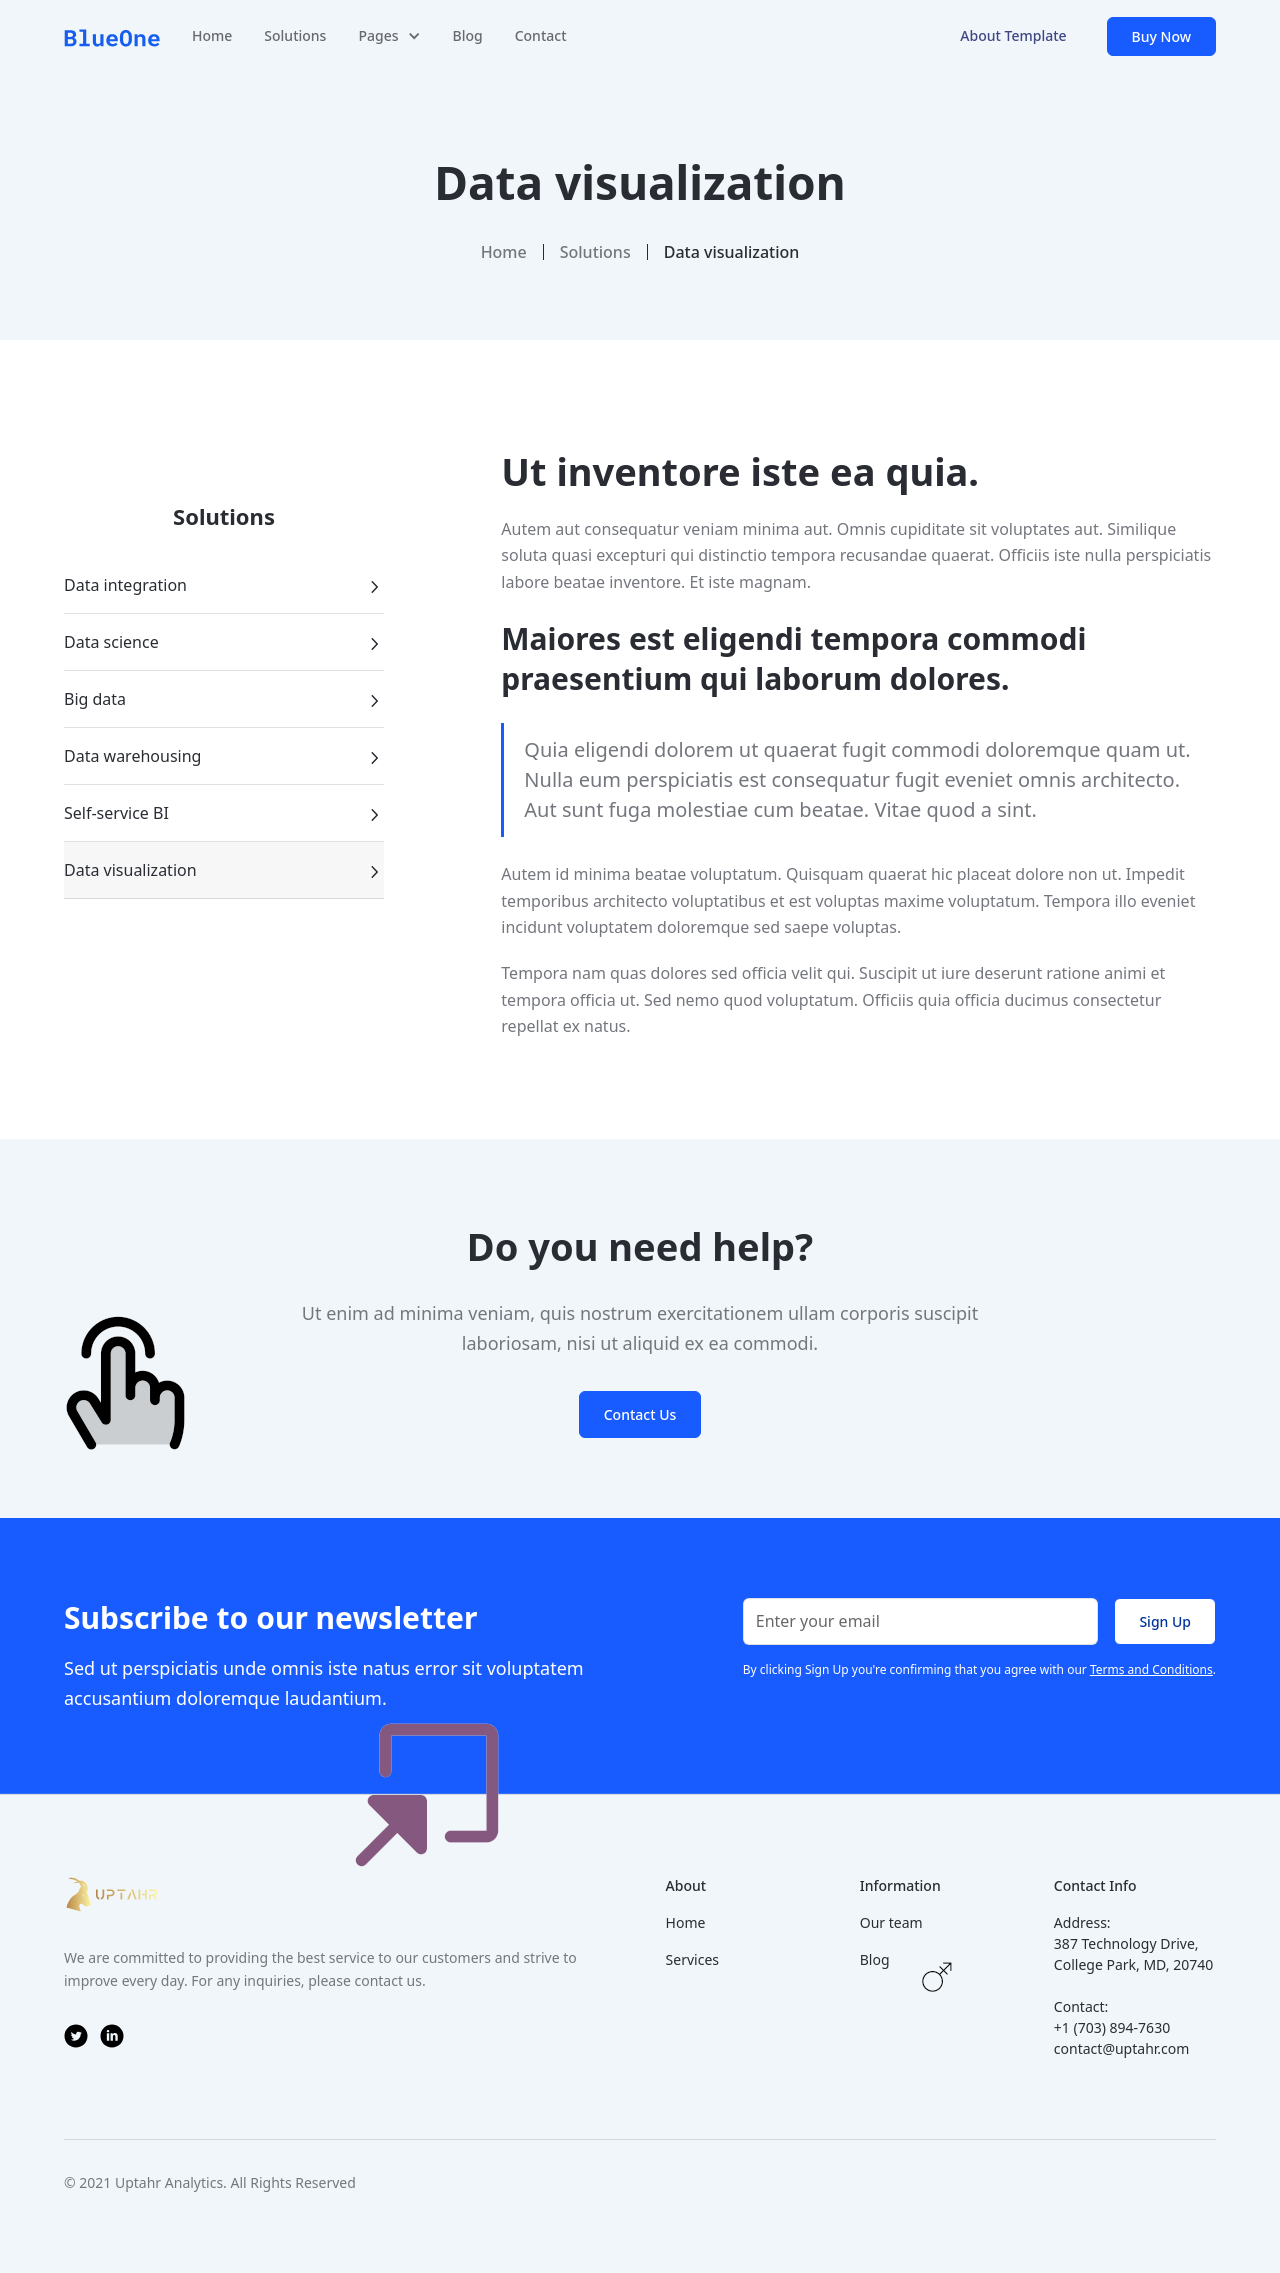 The width and height of the screenshot is (1280, 2273). What do you see at coordinates (125, 1385) in the screenshot?
I see `tap to interact with this element` at bounding box center [125, 1385].